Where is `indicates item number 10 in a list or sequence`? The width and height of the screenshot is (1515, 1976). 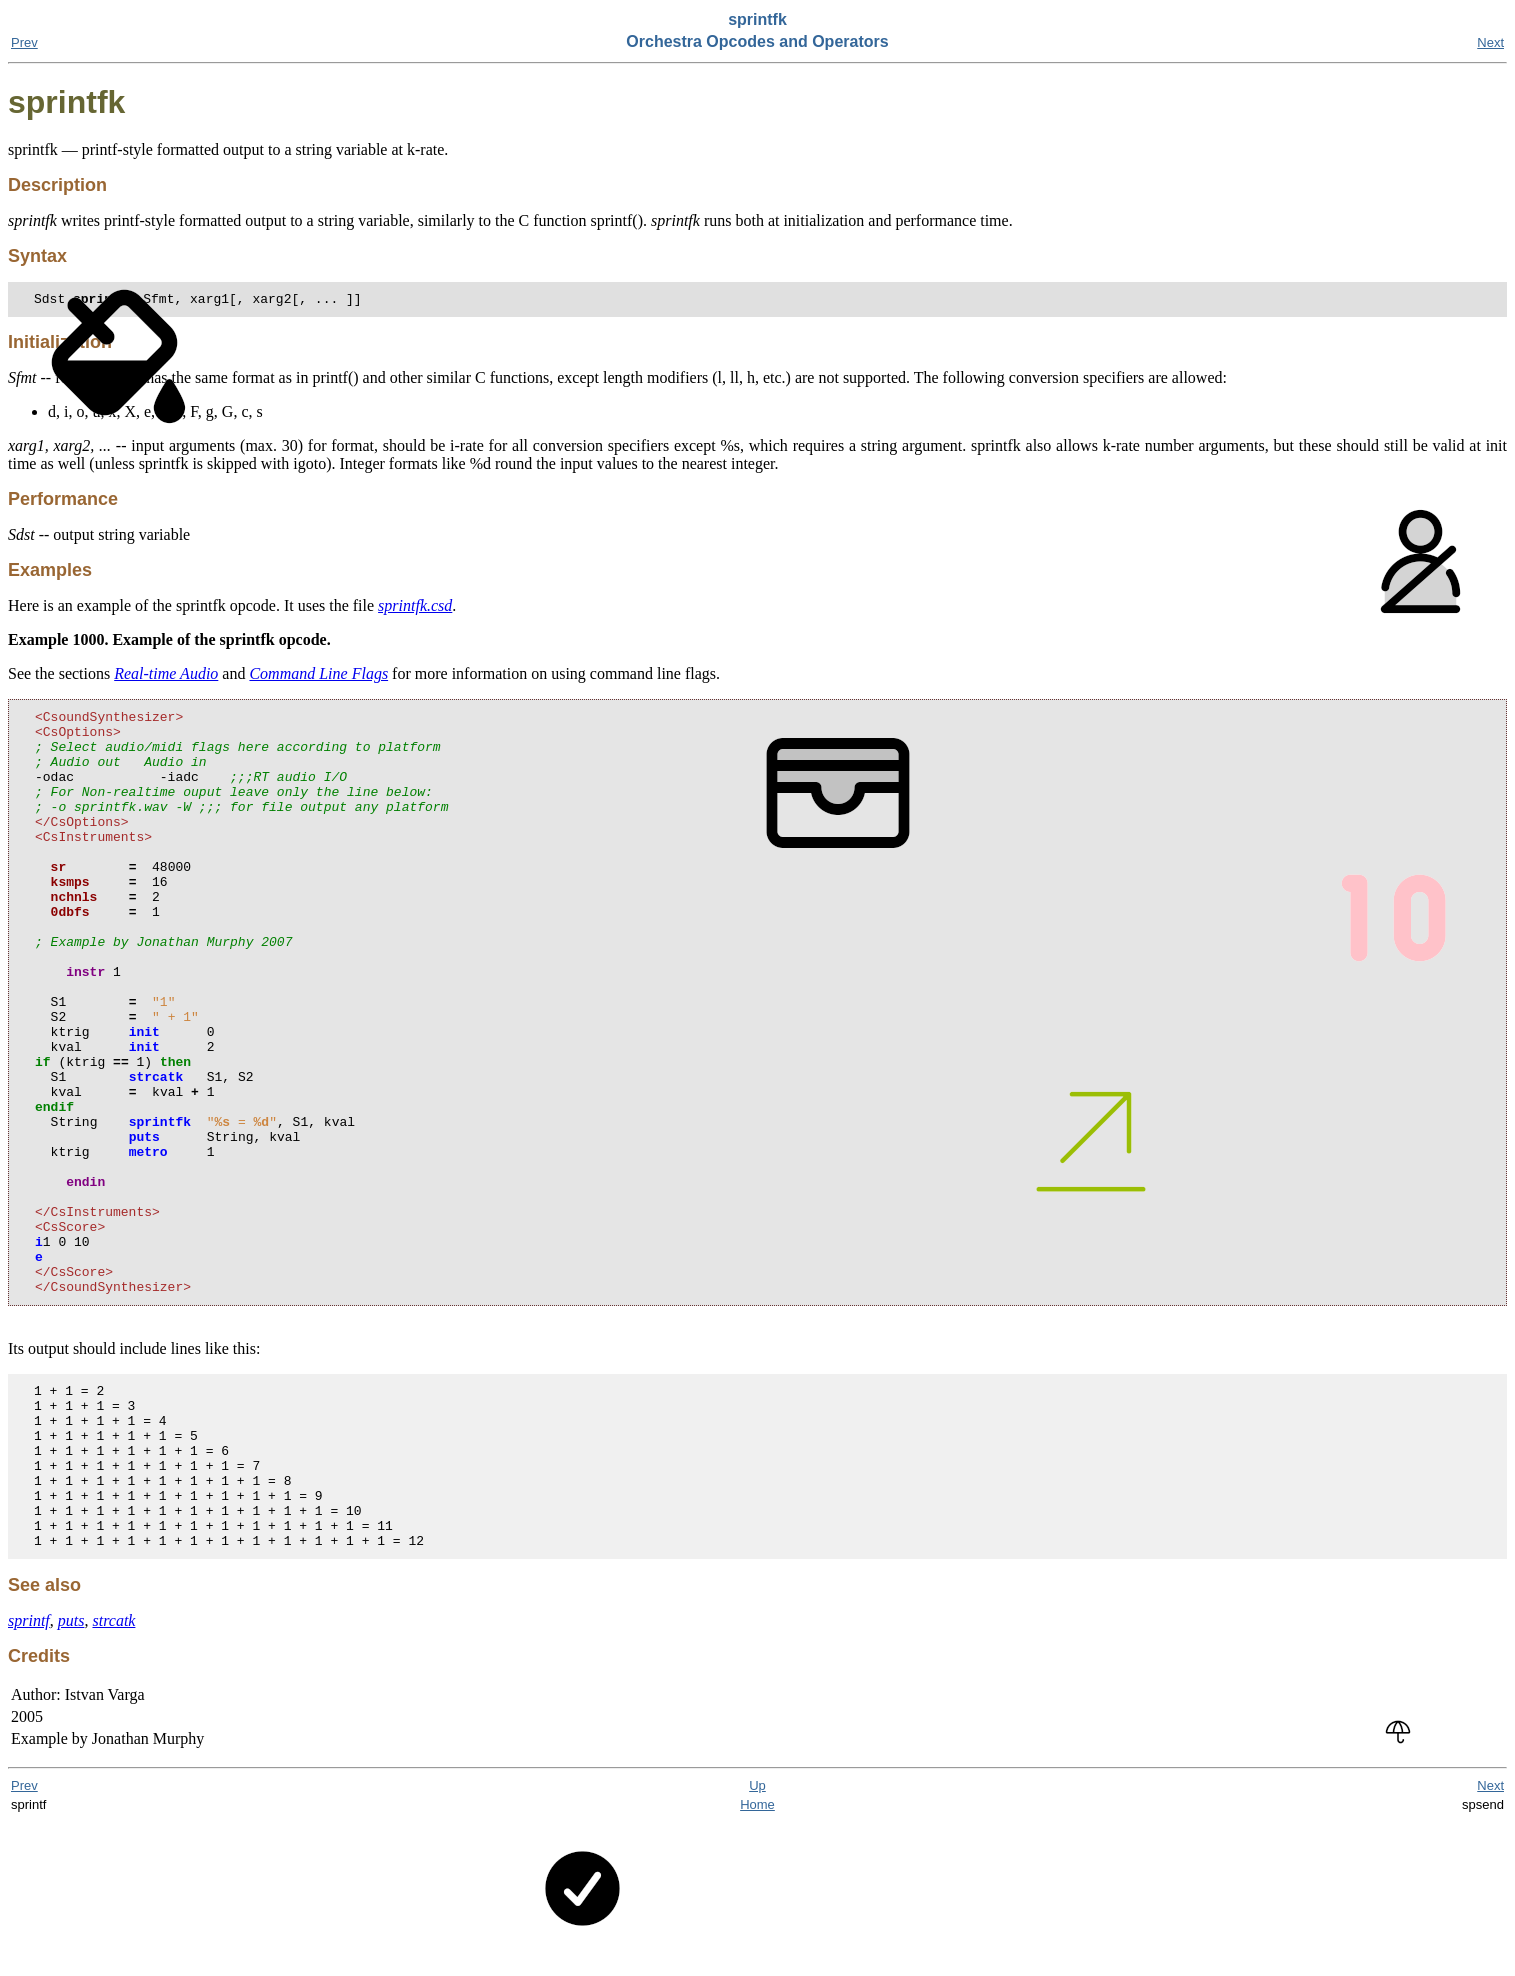 indicates item number 10 in a list or sequence is located at coordinates (1385, 918).